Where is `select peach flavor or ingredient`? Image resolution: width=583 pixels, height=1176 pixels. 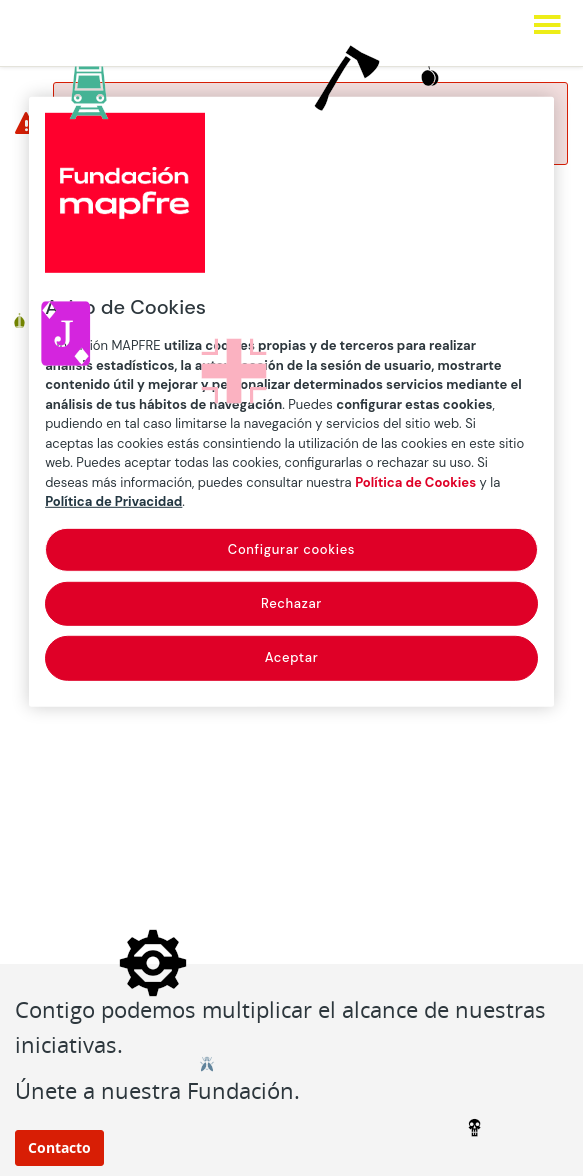 select peach flavor or ingredient is located at coordinates (430, 76).